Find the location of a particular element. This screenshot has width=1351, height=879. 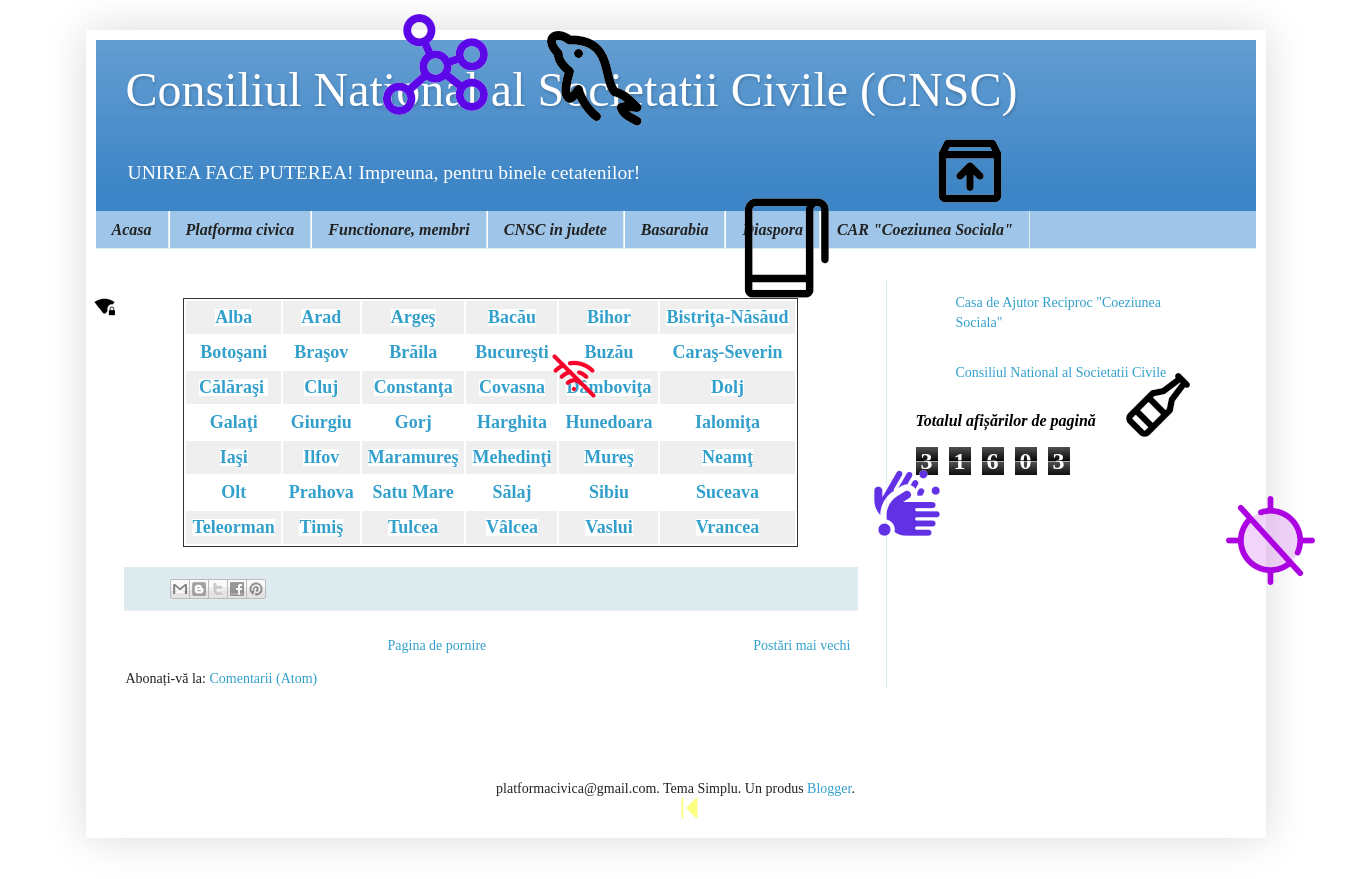

location services disabled is located at coordinates (1270, 540).